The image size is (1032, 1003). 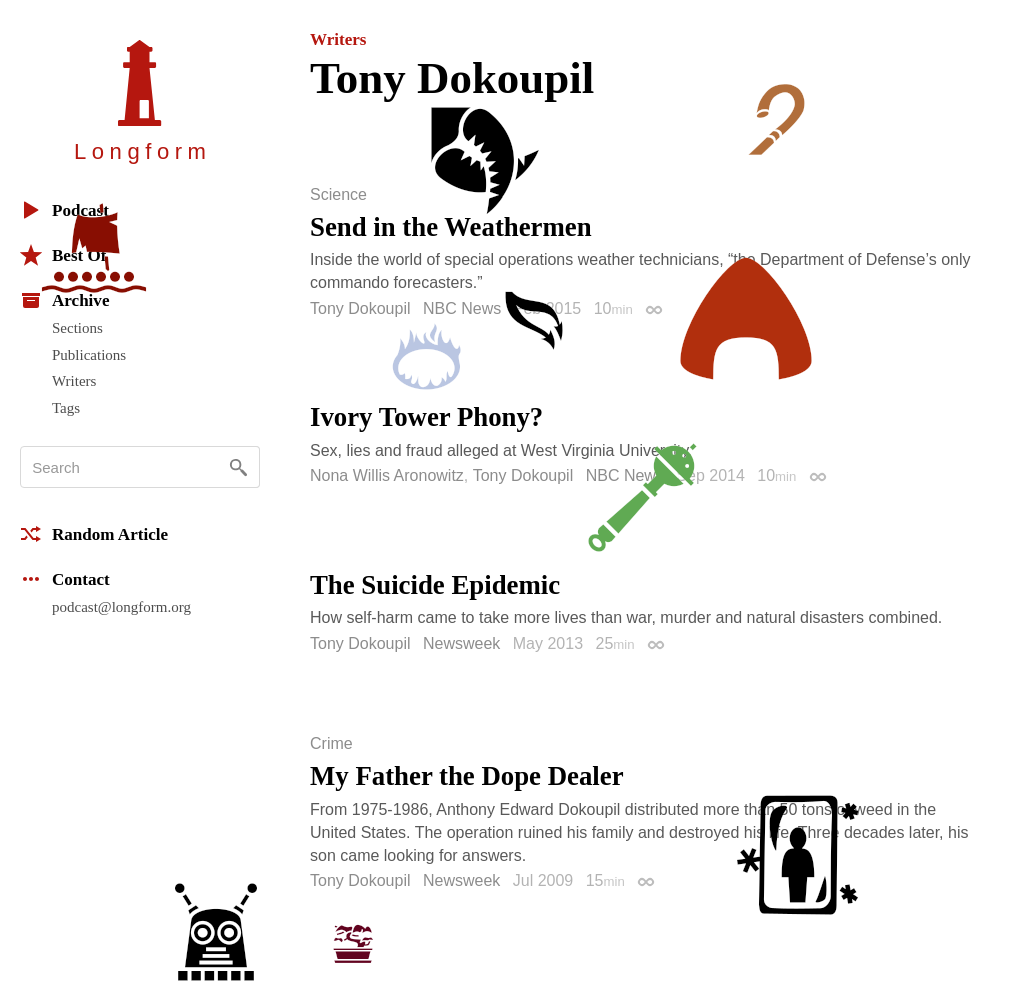 What do you see at coordinates (776, 119) in the screenshot?
I see `shepherd or pastoral character class icon` at bounding box center [776, 119].